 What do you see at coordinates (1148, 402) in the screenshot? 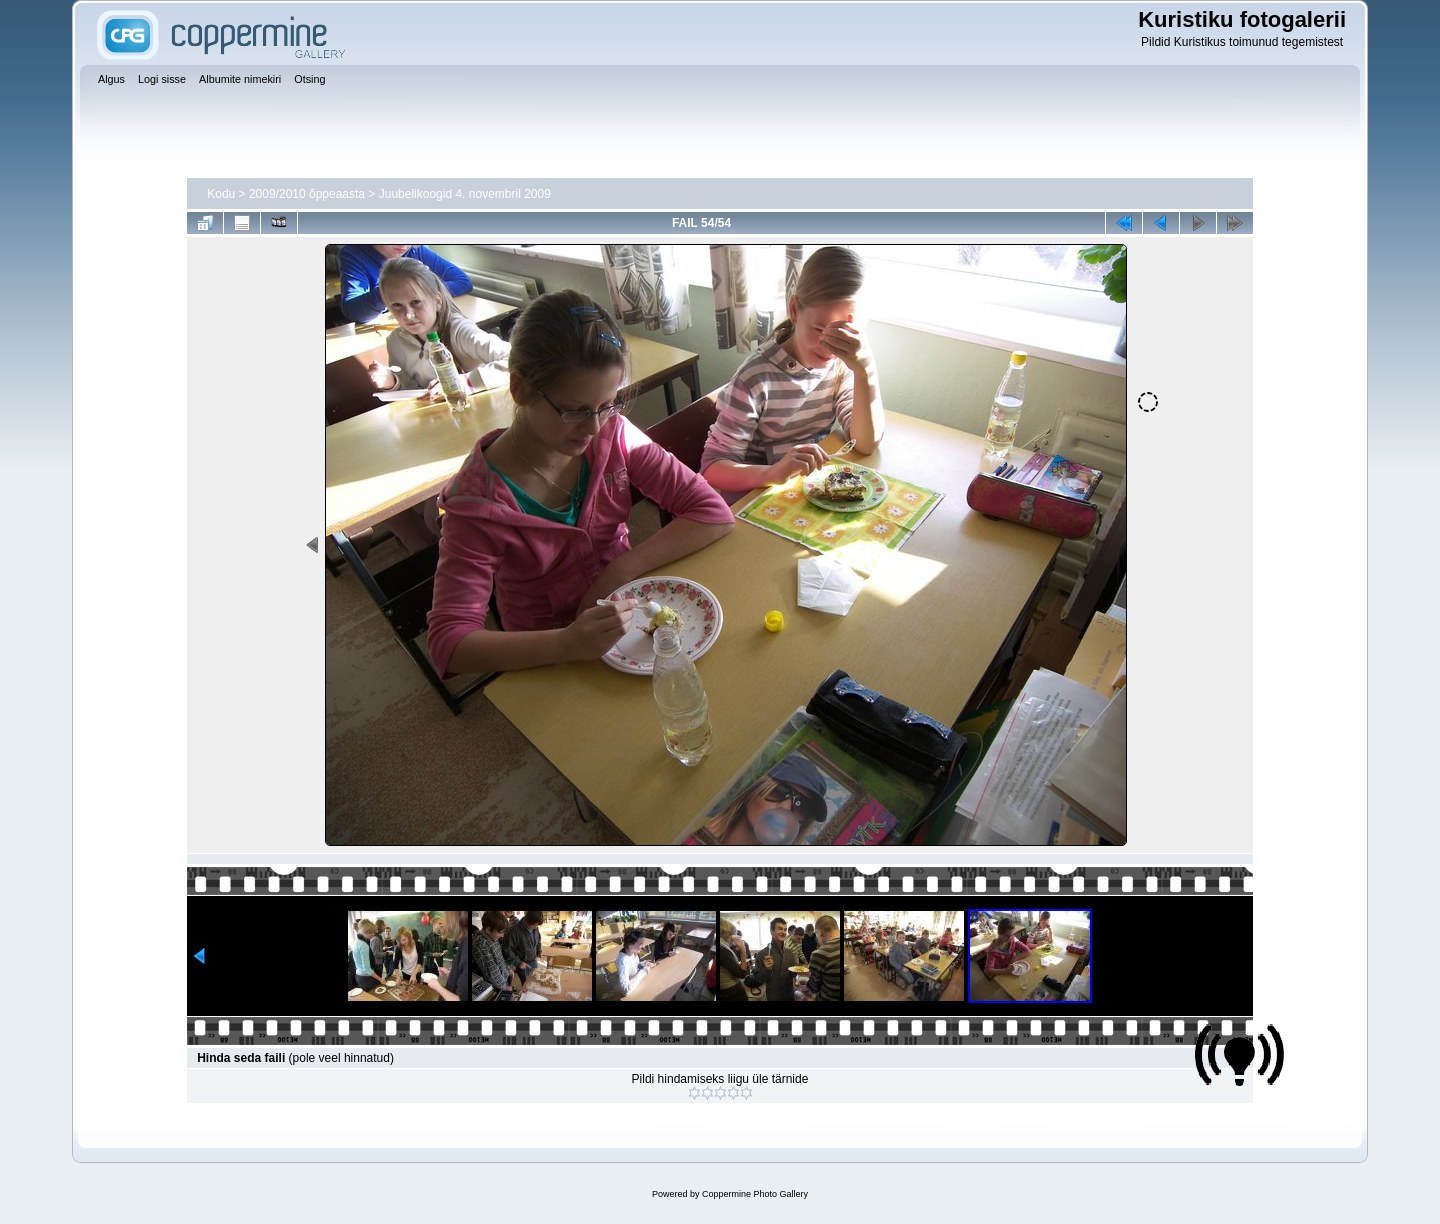
I see `indicates loading or processing in progress` at bounding box center [1148, 402].